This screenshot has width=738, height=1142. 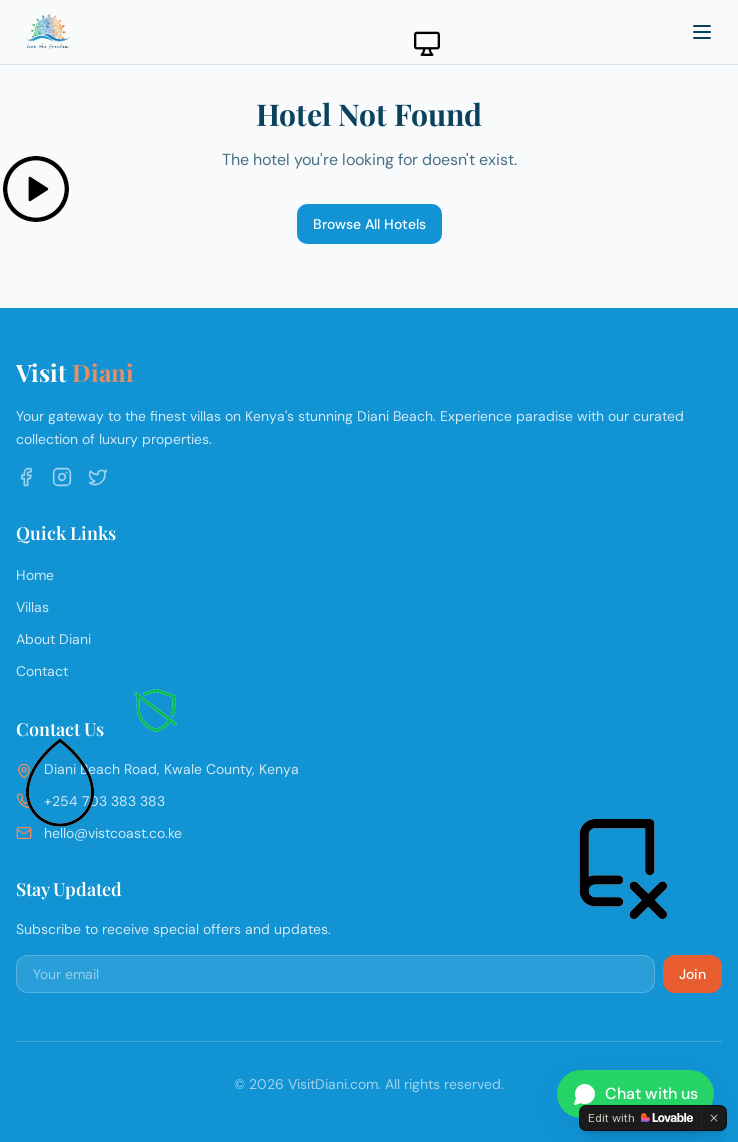 What do you see at coordinates (36, 189) in the screenshot?
I see `play media or video content` at bounding box center [36, 189].